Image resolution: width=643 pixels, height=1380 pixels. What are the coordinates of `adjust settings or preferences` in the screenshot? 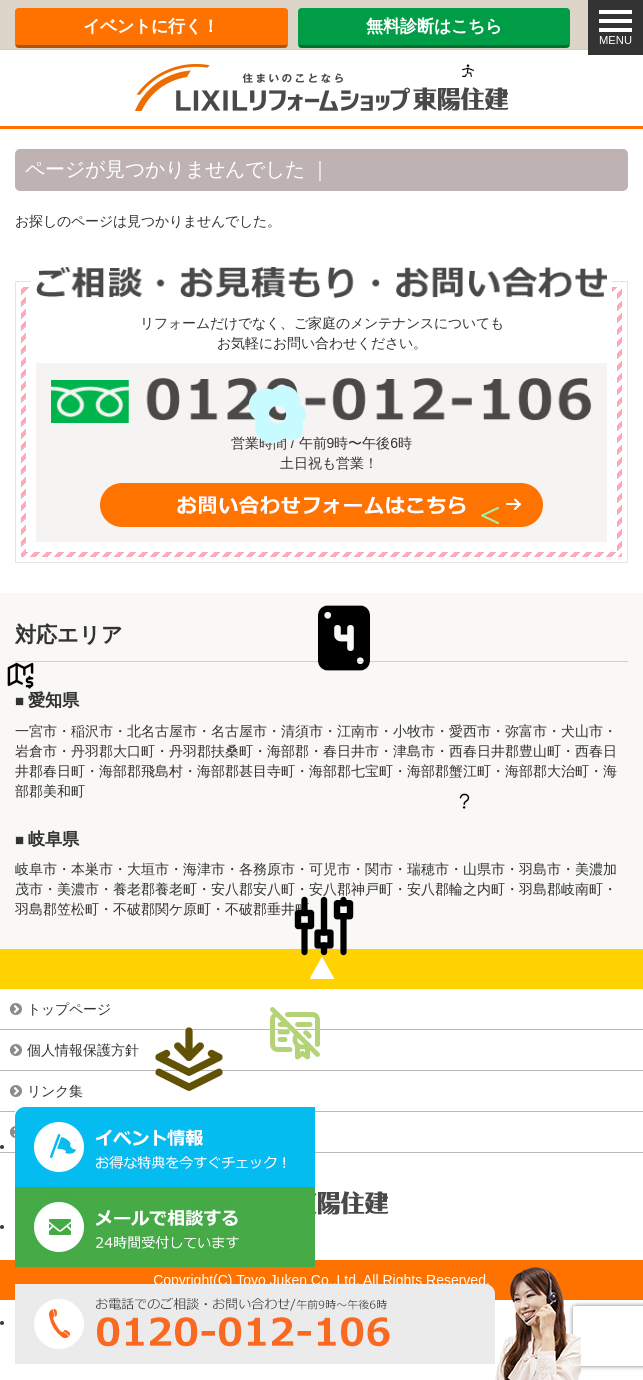 It's located at (324, 926).